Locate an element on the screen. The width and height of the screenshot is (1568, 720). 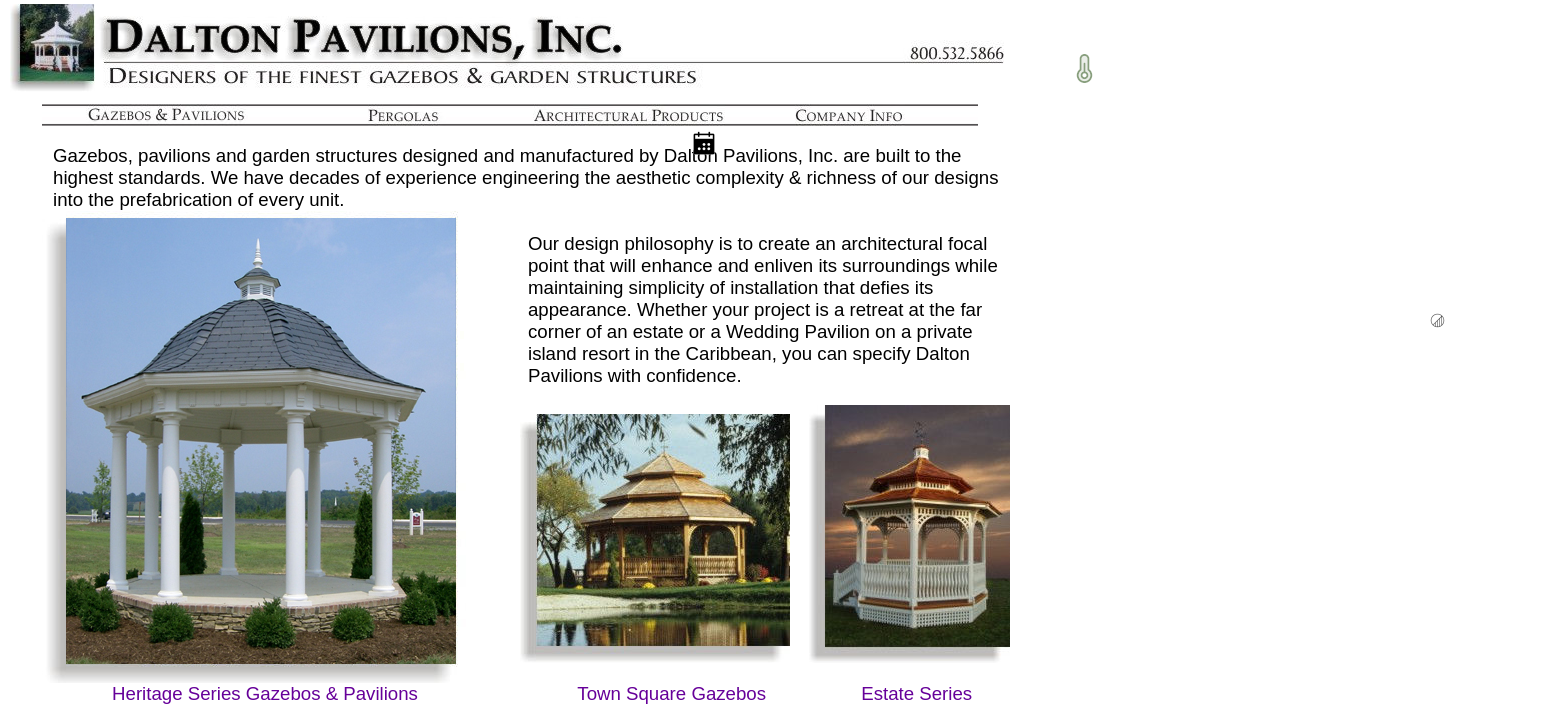
view calendar events is located at coordinates (704, 144).